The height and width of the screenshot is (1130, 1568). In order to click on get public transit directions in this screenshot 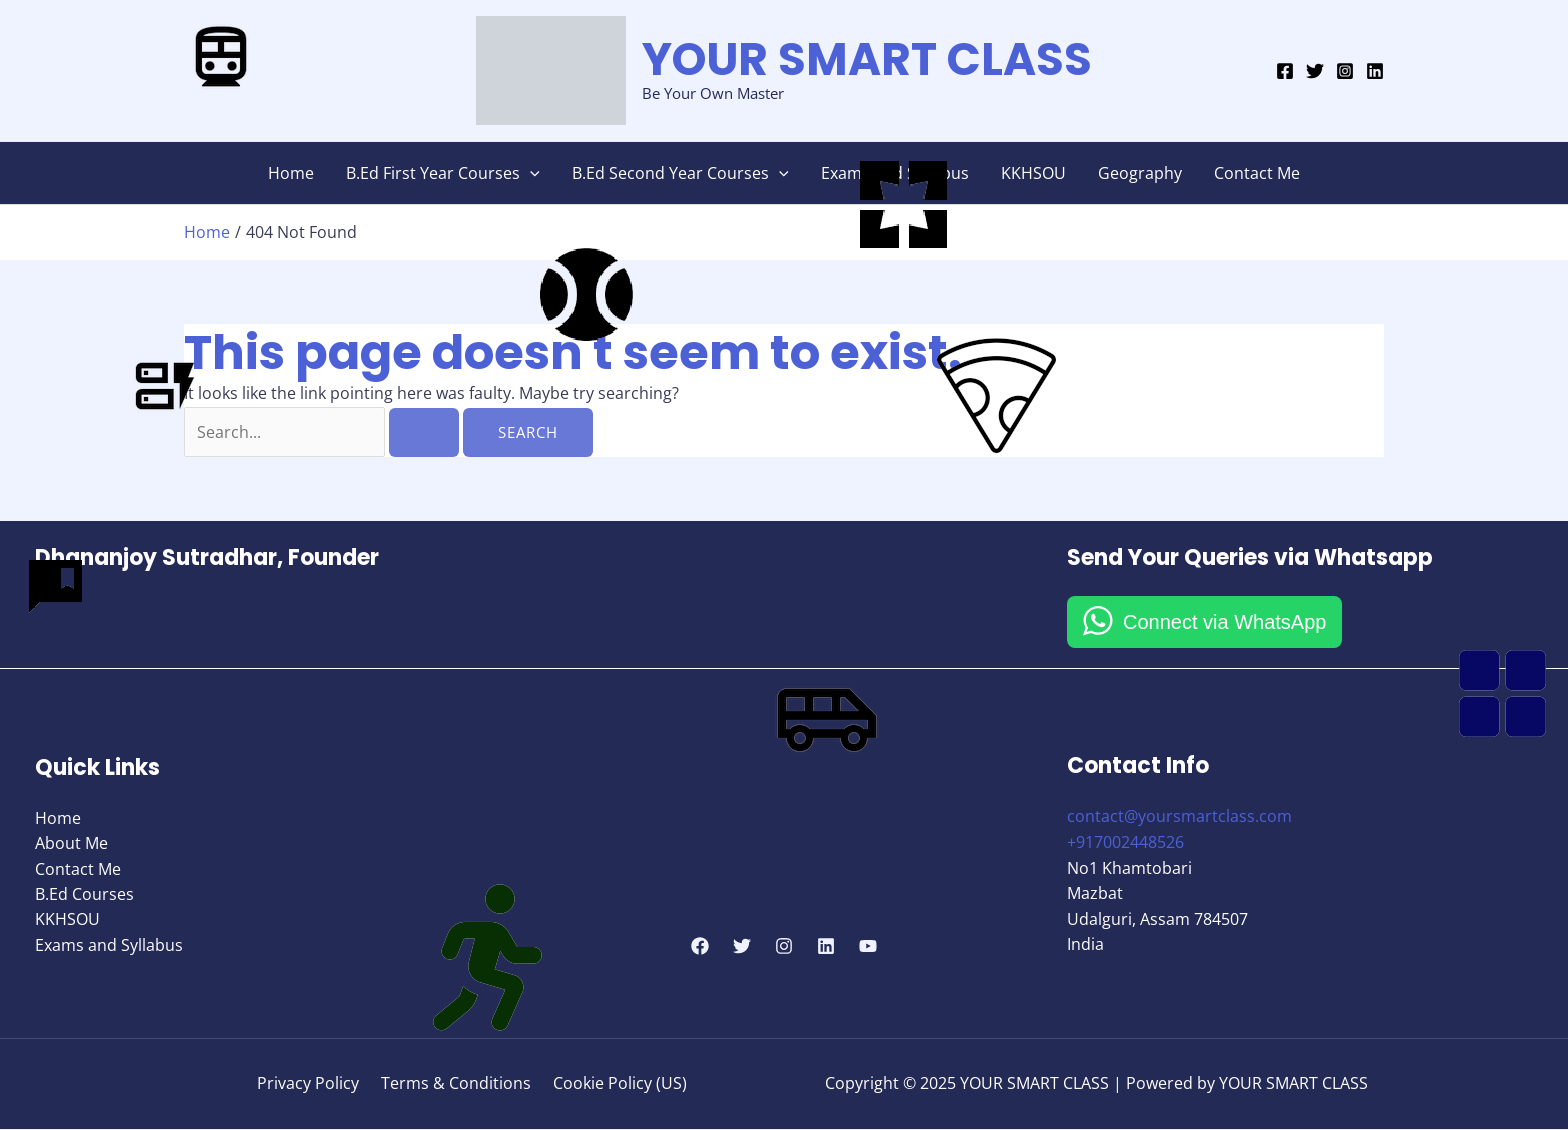, I will do `click(221, 58)`.